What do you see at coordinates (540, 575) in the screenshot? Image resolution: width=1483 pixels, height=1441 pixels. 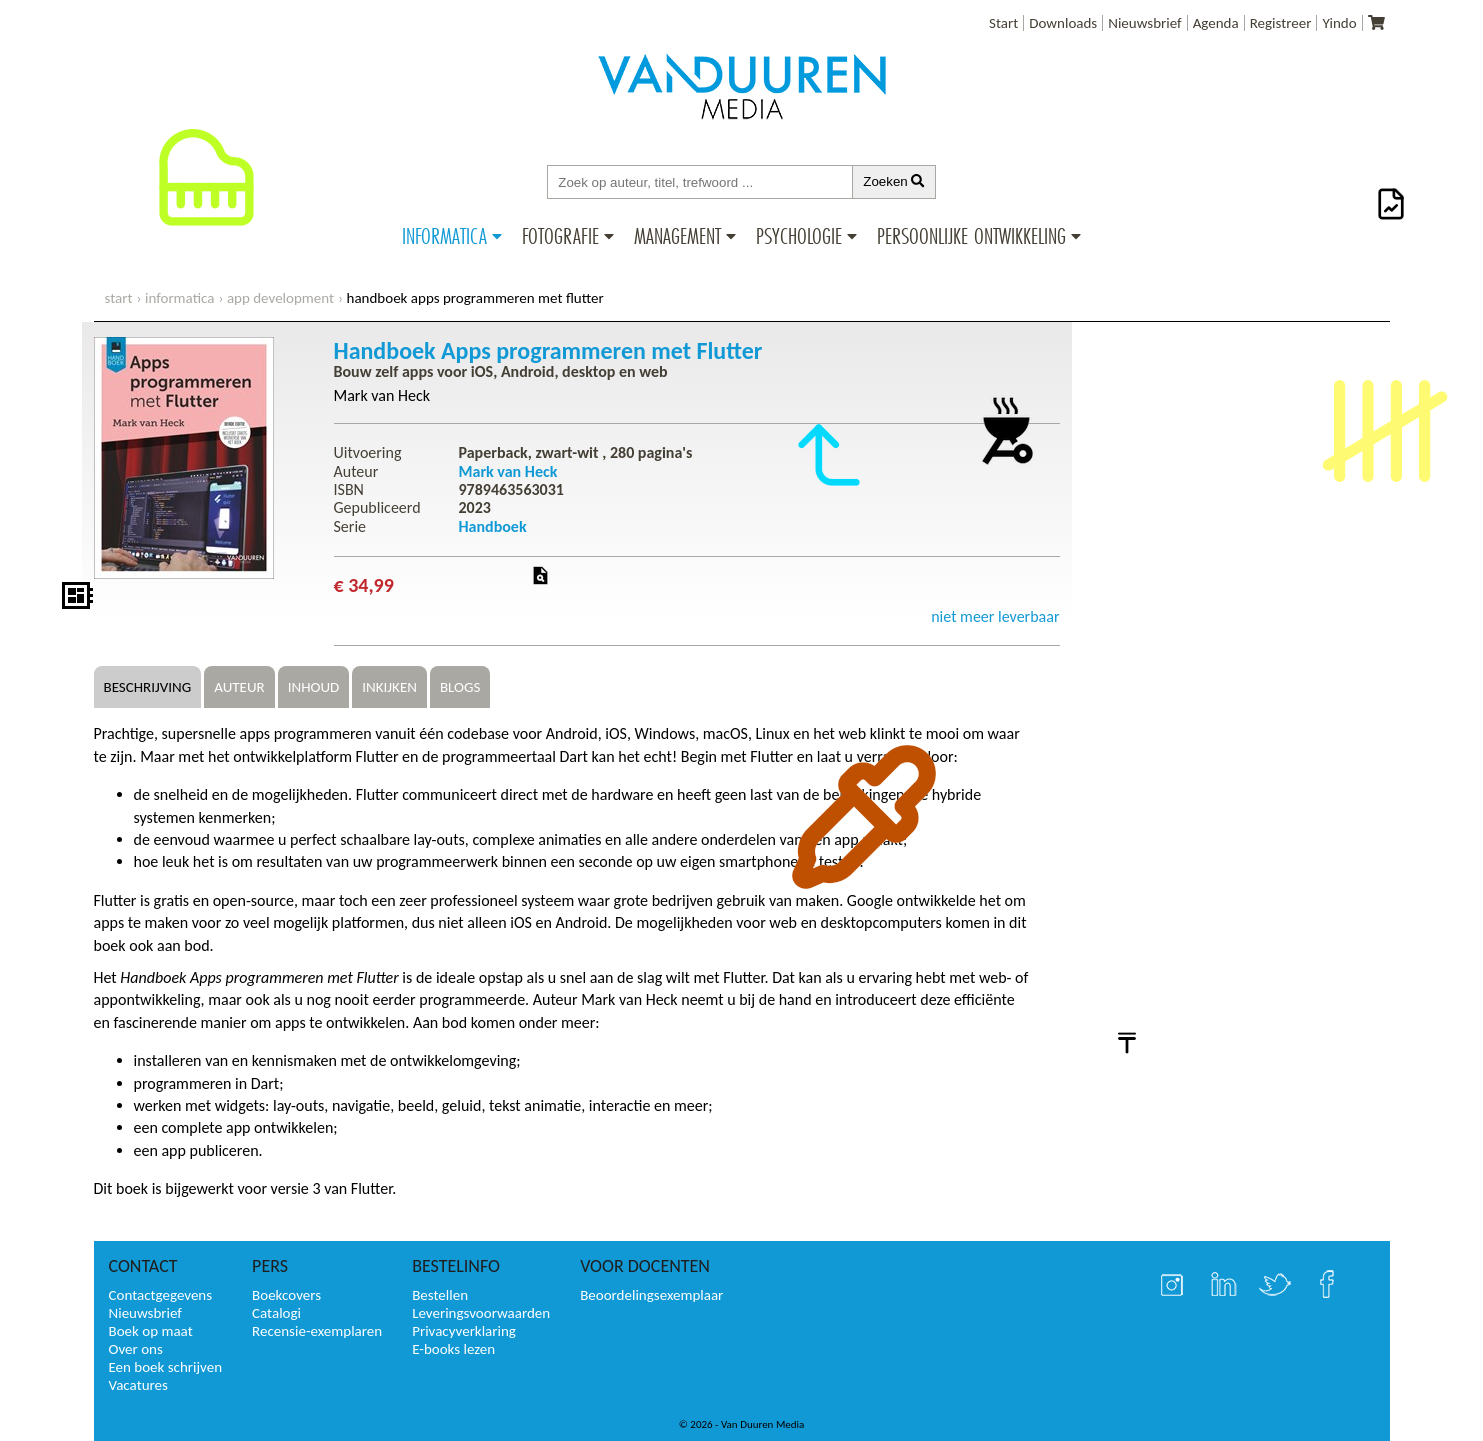 I see `scan document for plagiarism` at bounding box center [540, 575].